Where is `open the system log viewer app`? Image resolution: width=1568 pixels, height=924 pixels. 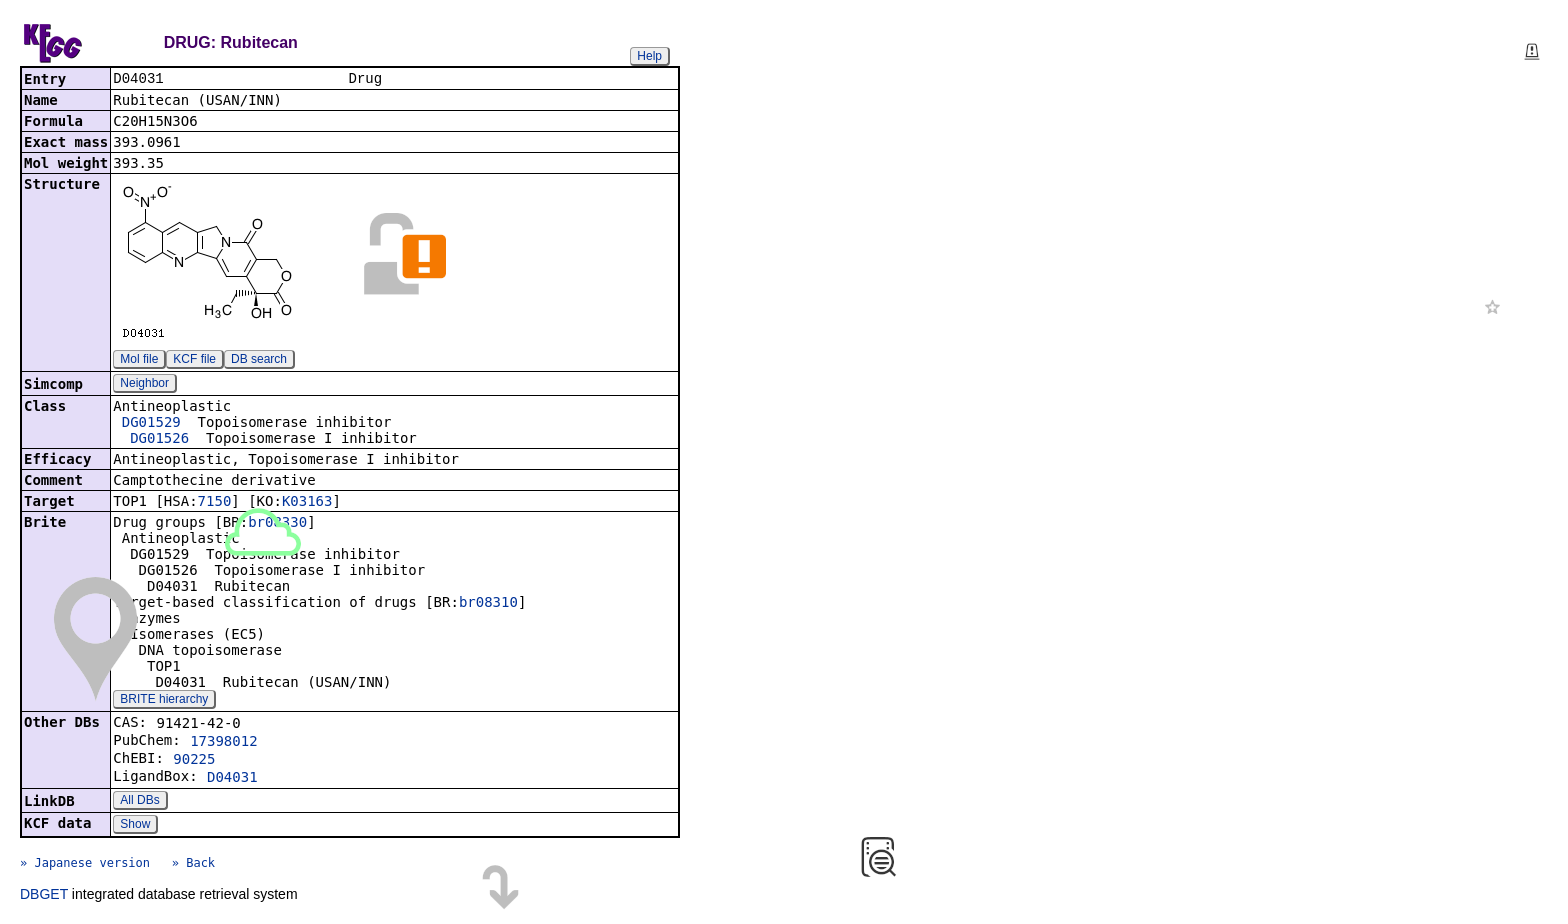 open the system log viewer app is located at coordinates (879, 857).